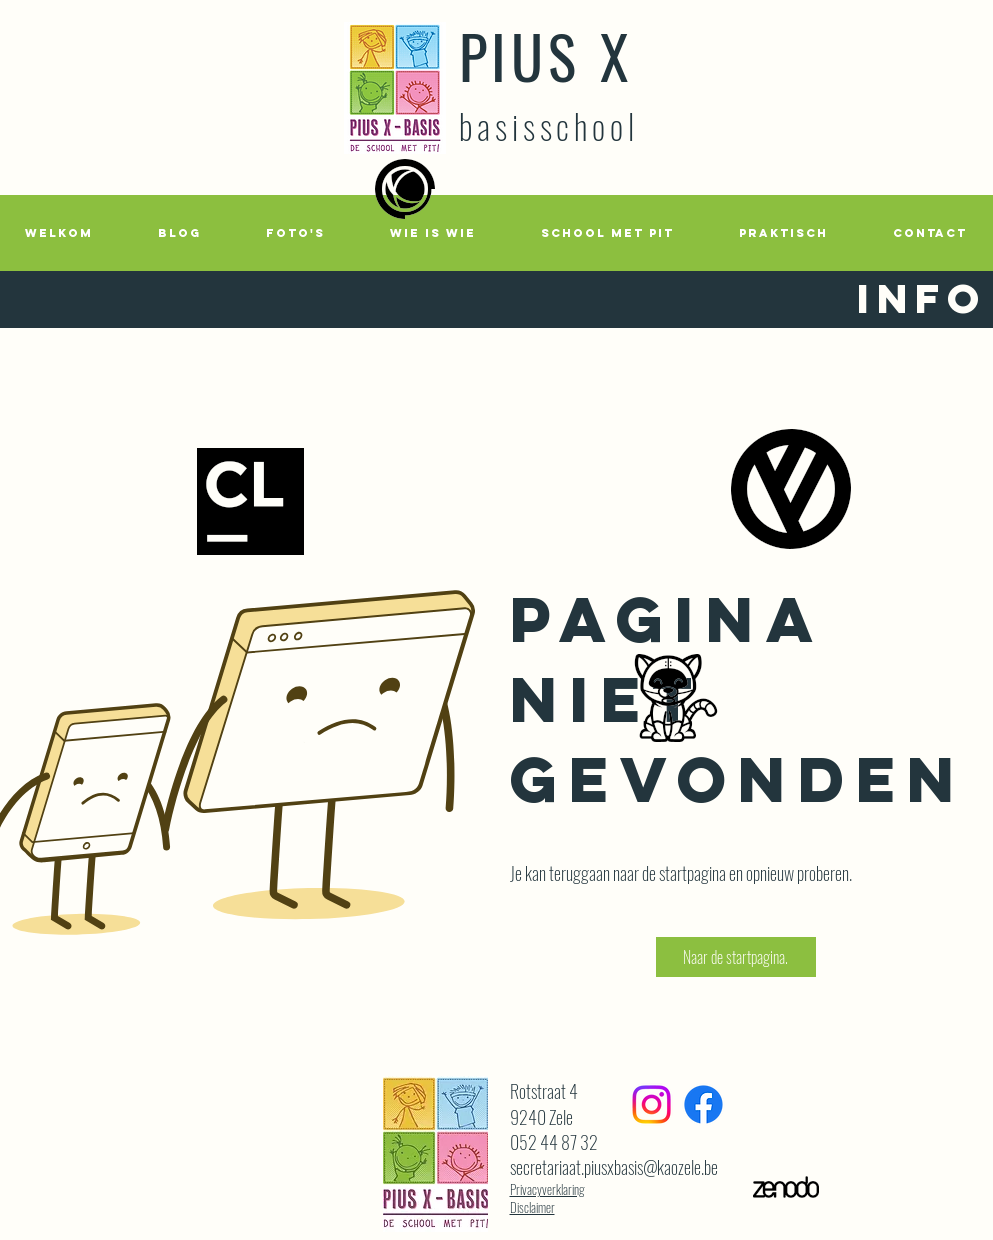  Describe the element at coordinates (405, 189) in the screenshot. I see `visit freelancermap website or platform` at that location.